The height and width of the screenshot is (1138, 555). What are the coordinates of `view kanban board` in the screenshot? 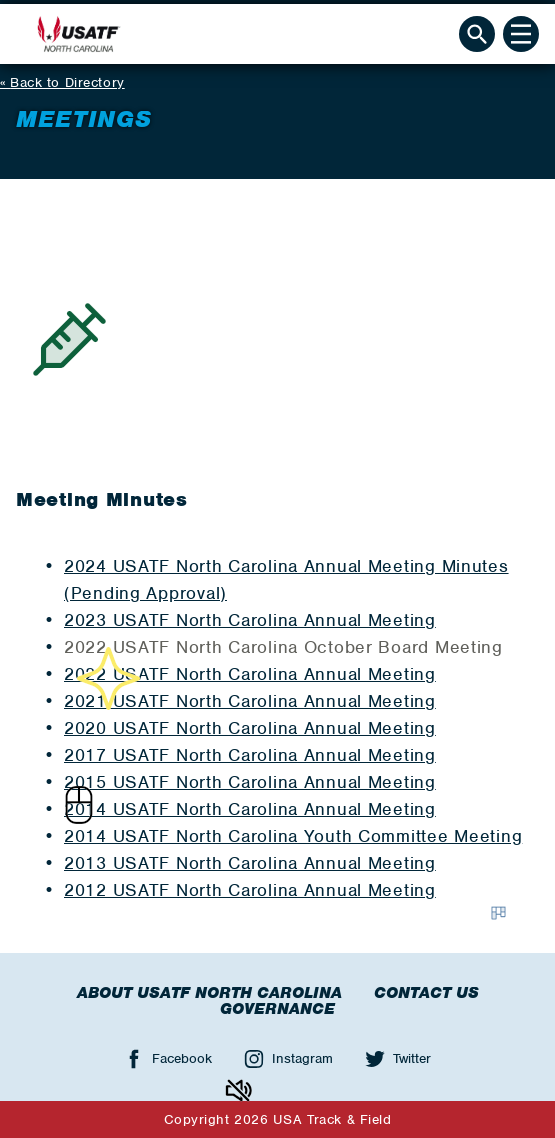 It's located at (498, 912).